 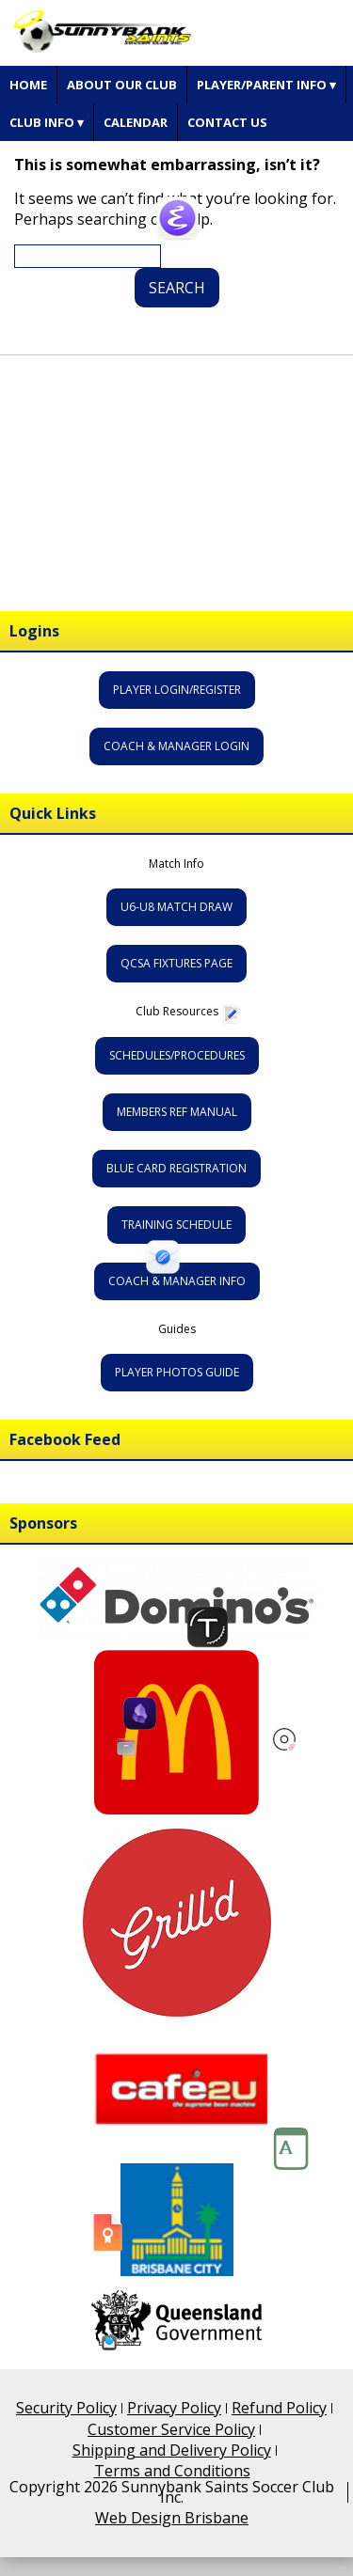 I want to click on launch the Thrive game launcher, so click(x=207, y=1626).